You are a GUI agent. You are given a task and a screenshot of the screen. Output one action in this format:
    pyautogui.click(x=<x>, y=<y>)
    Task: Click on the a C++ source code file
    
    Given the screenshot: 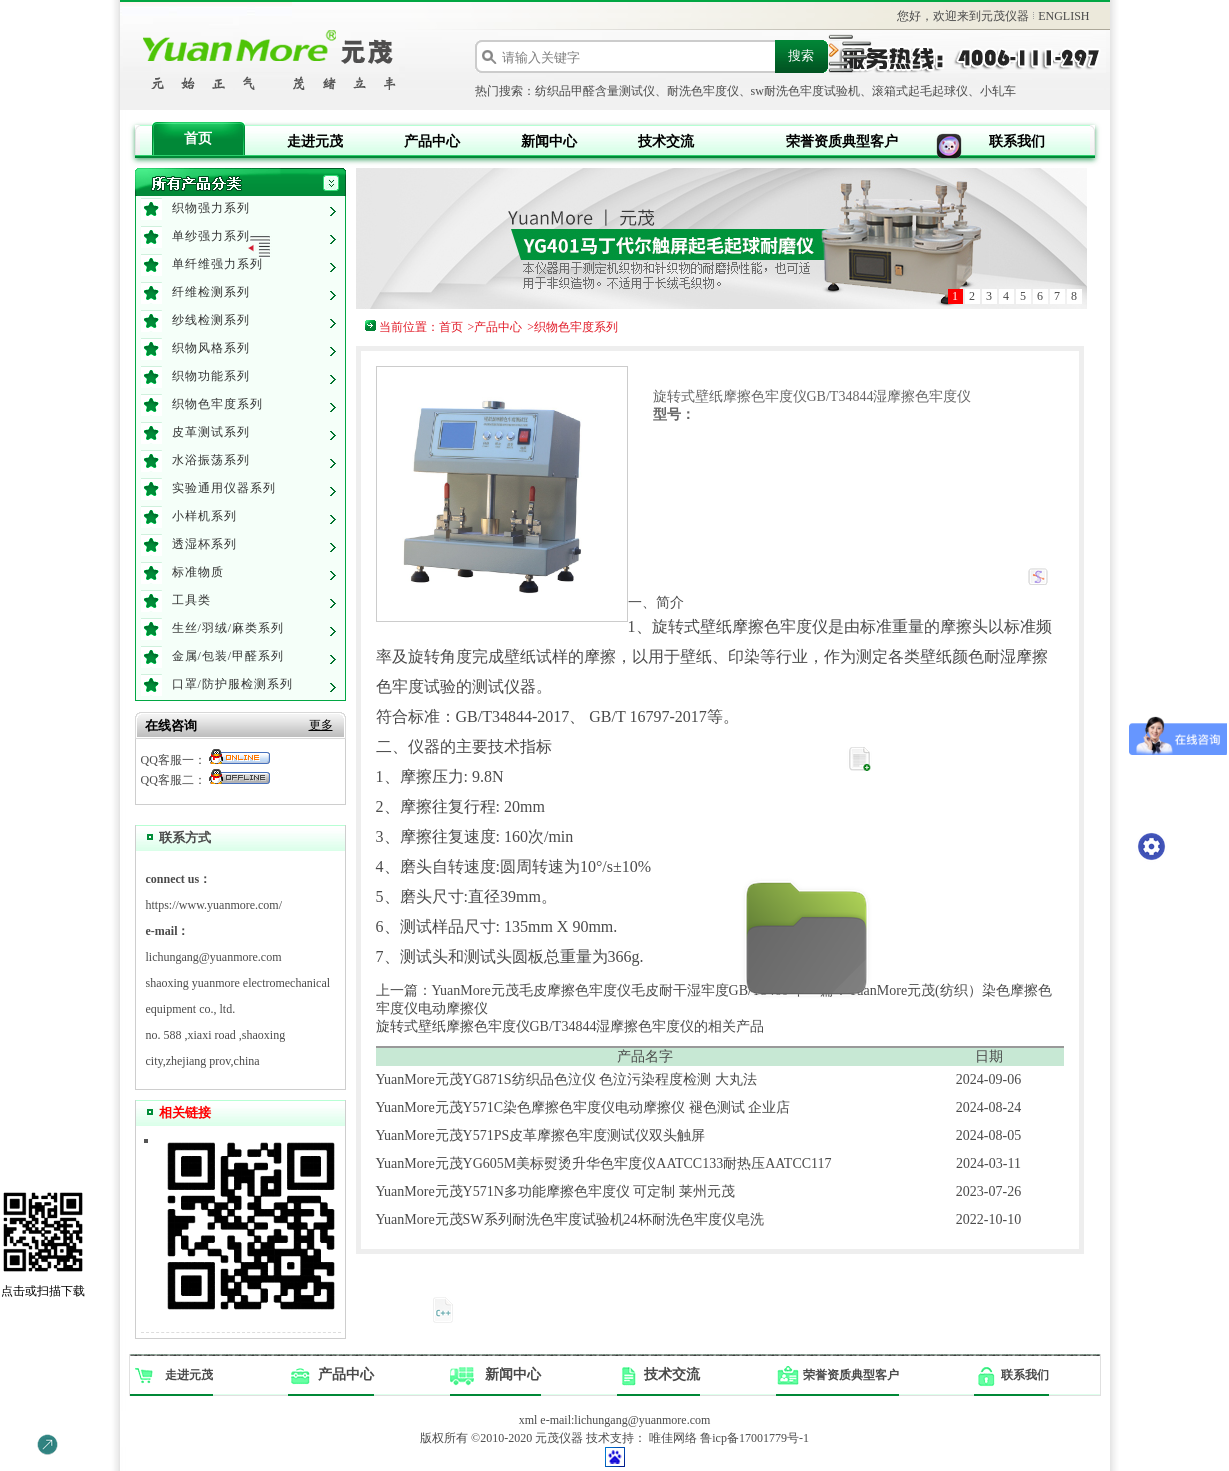 What is the action you would take?
    pyautogui.click(x=443, y=1310)
    